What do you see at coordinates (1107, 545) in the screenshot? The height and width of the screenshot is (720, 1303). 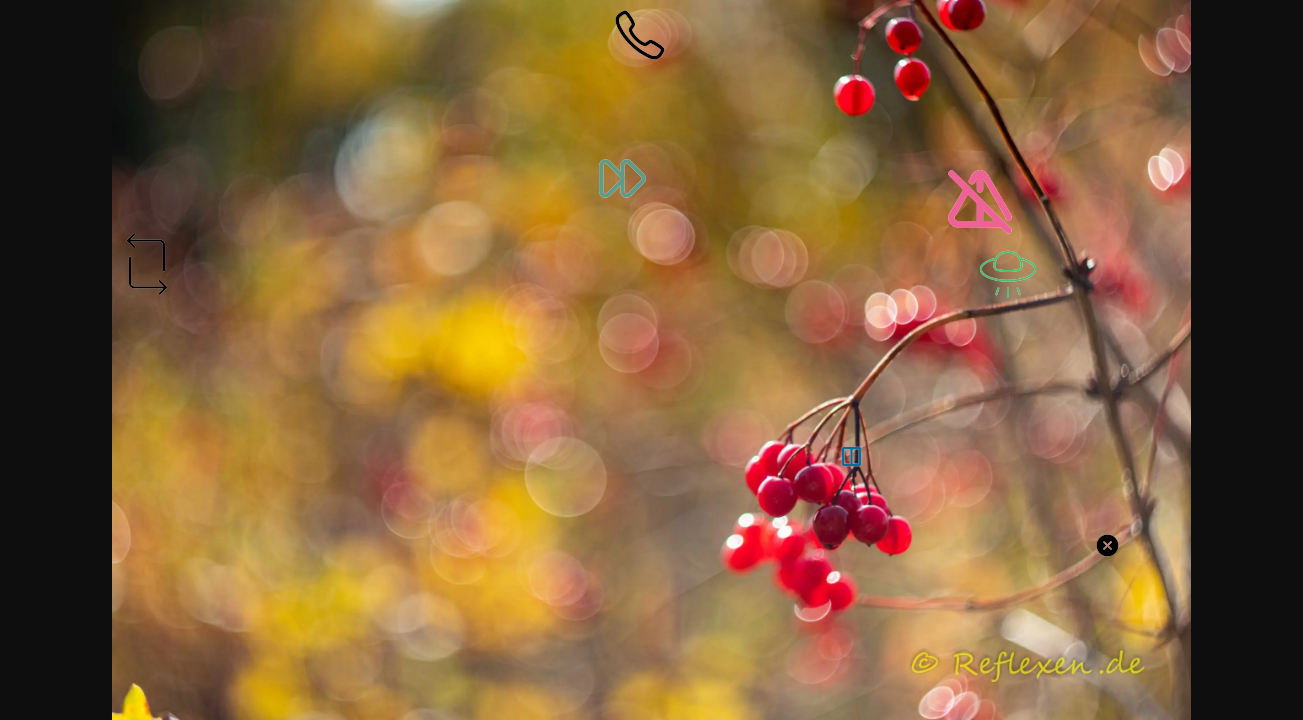 I see `close or dismiss a dialog` at bounding box center [1107, 545].